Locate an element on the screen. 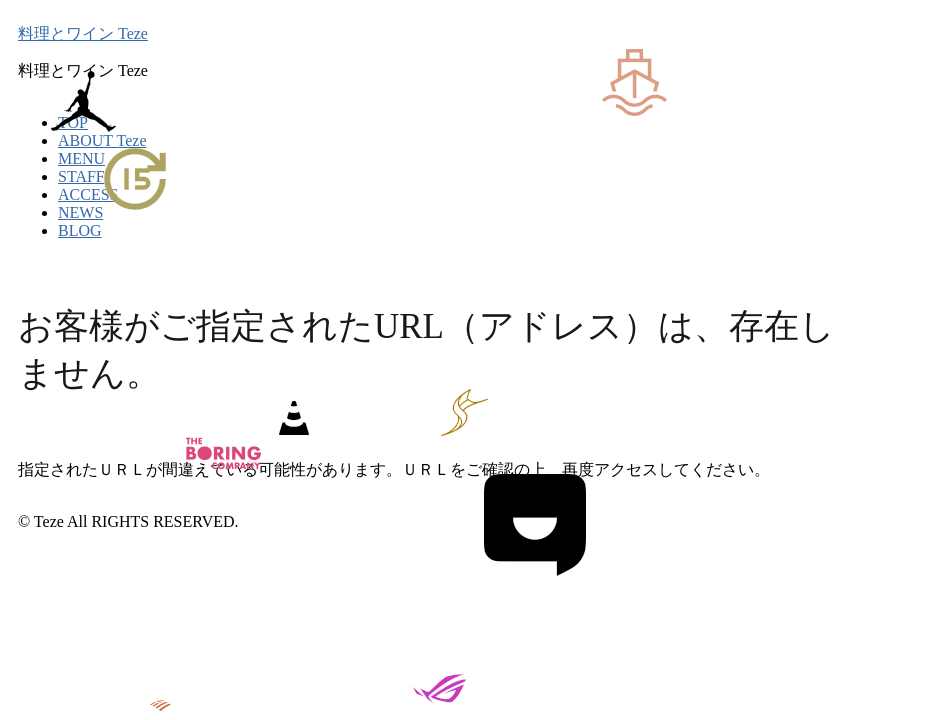 This screenshot has height=720, width=928. open Bank of America app is located at coordinates (160, 705).